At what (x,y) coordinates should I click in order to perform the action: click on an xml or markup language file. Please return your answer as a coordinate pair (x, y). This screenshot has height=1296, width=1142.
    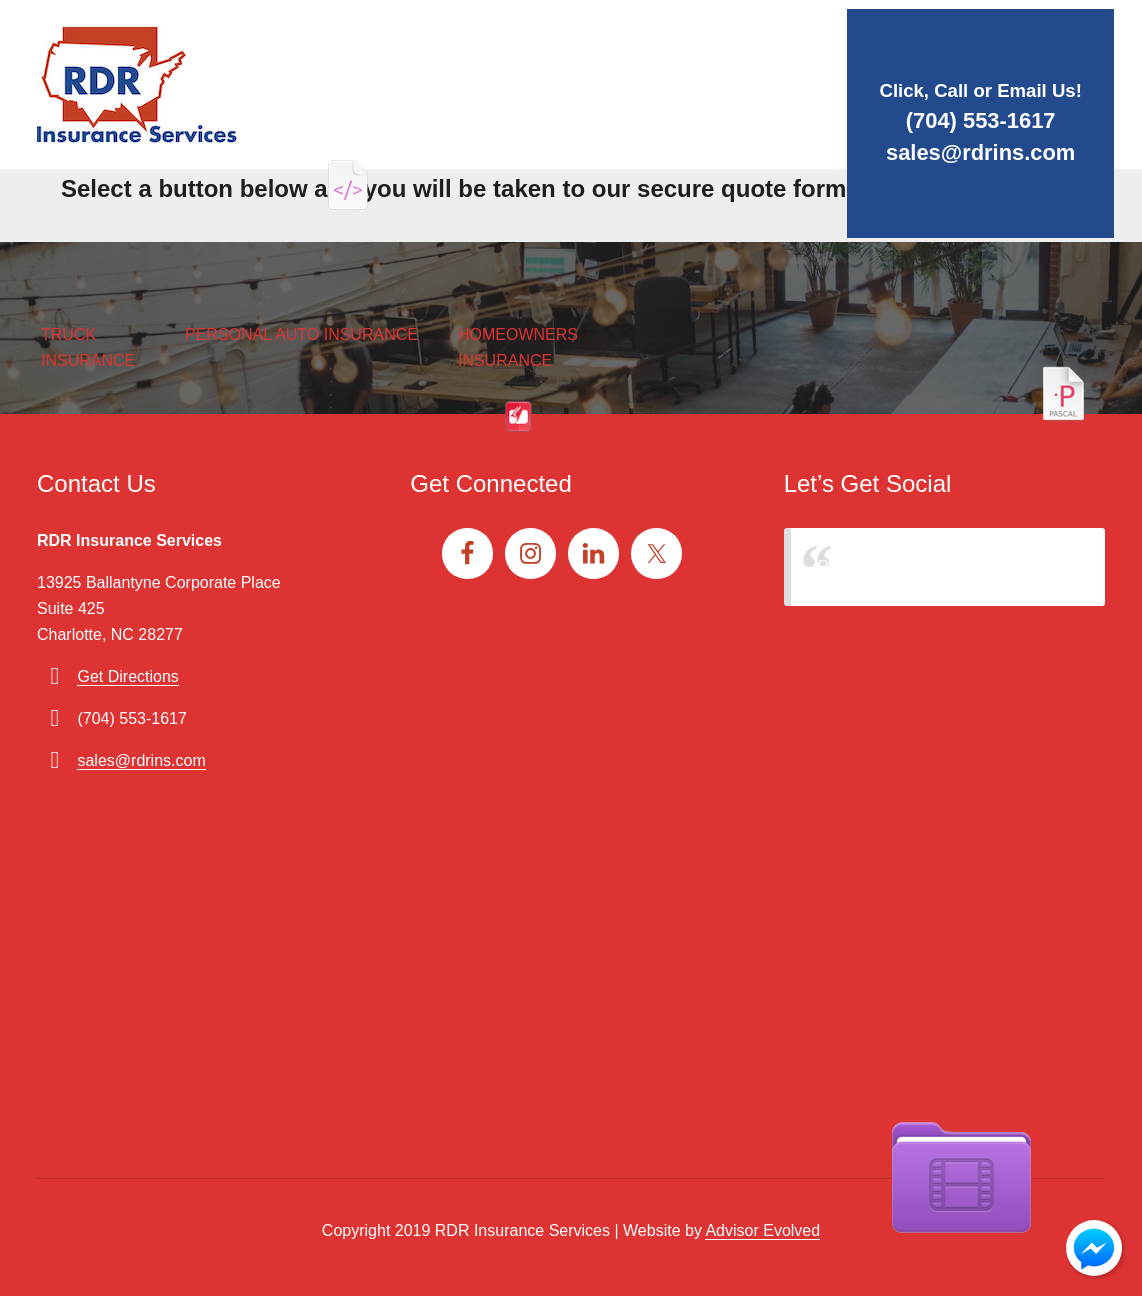
    Looking at the image, I should click on (348, 185).